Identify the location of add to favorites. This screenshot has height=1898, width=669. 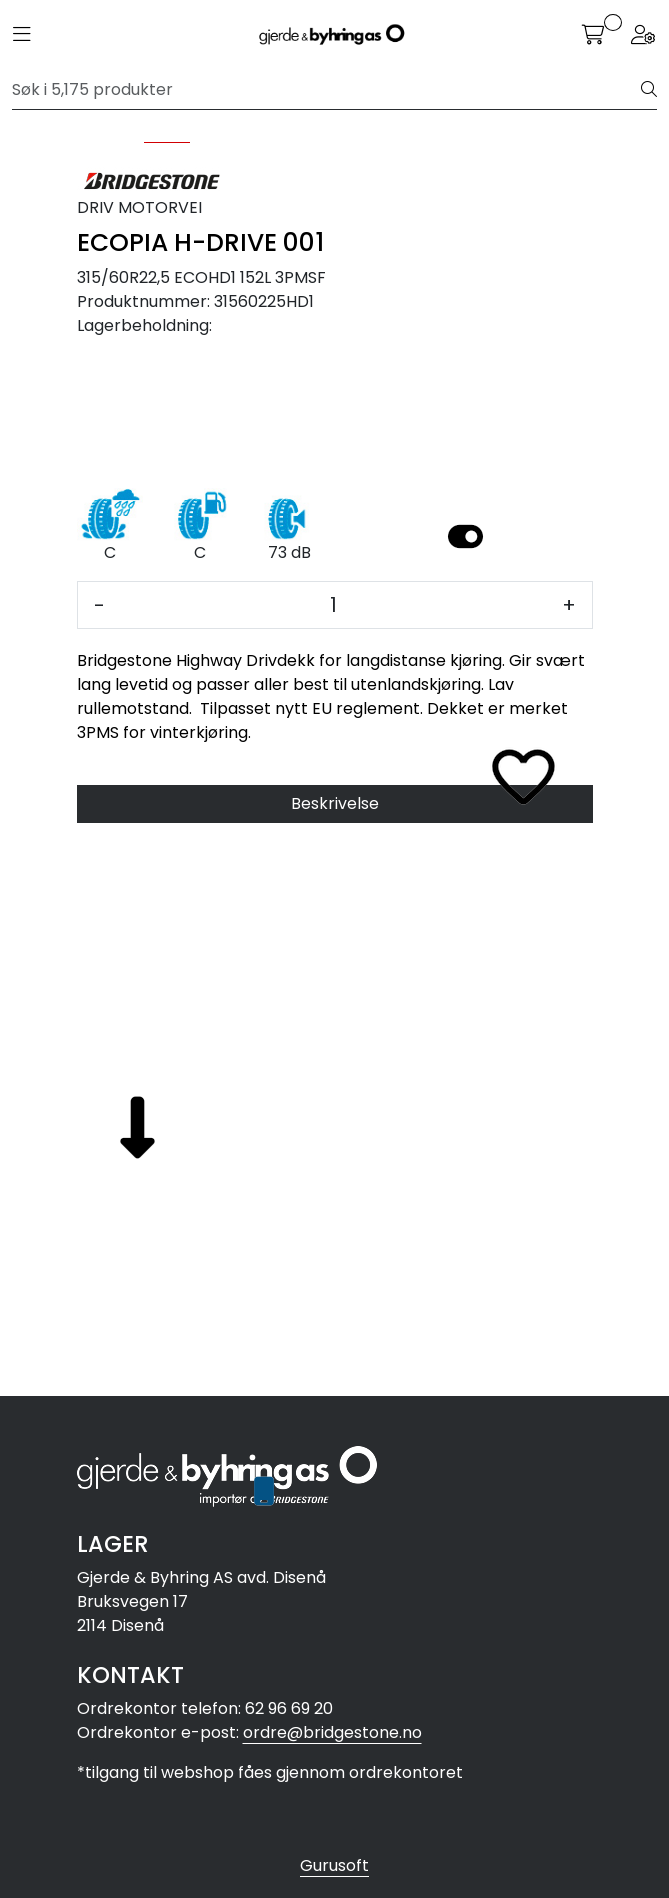
(523, 777).